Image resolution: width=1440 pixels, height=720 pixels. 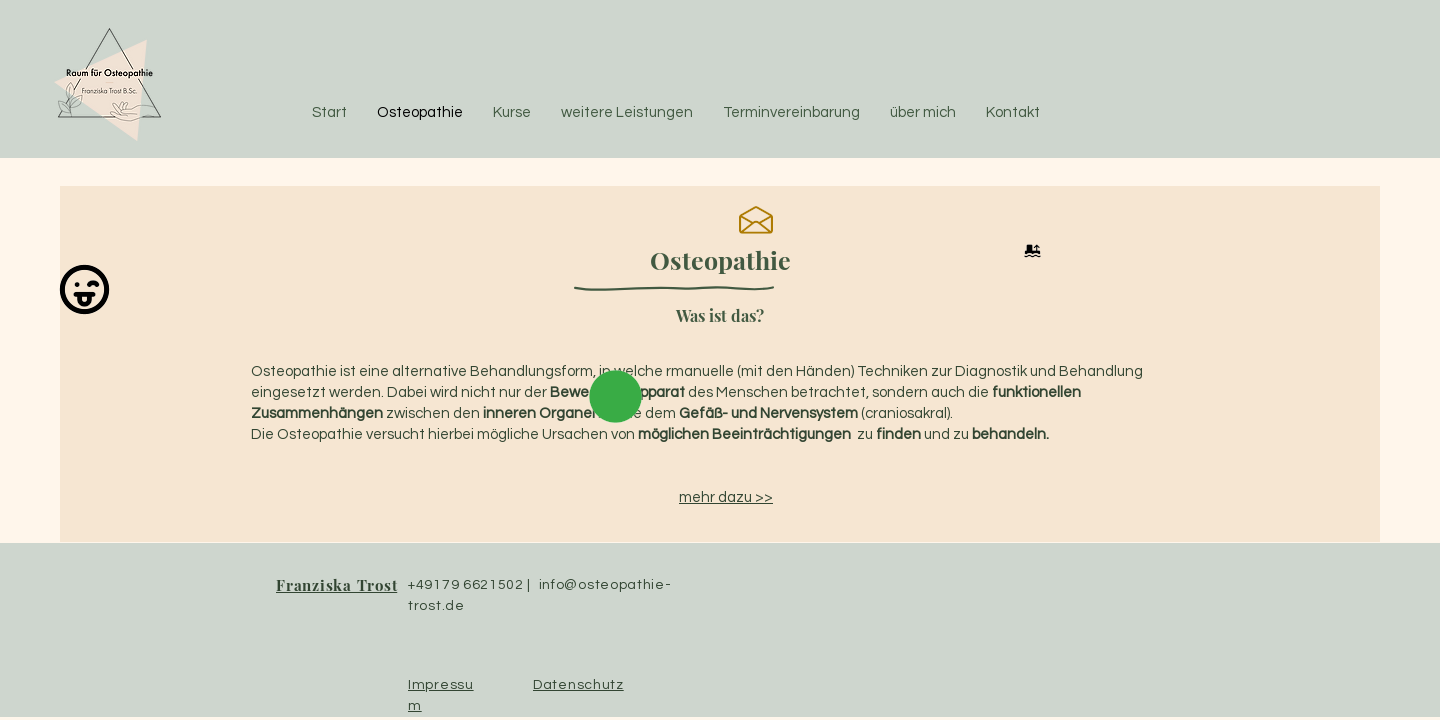 What do you see at coordinates (756, 221) in the screenshot?
I see `view read messages` at bounding box center [756, 221].